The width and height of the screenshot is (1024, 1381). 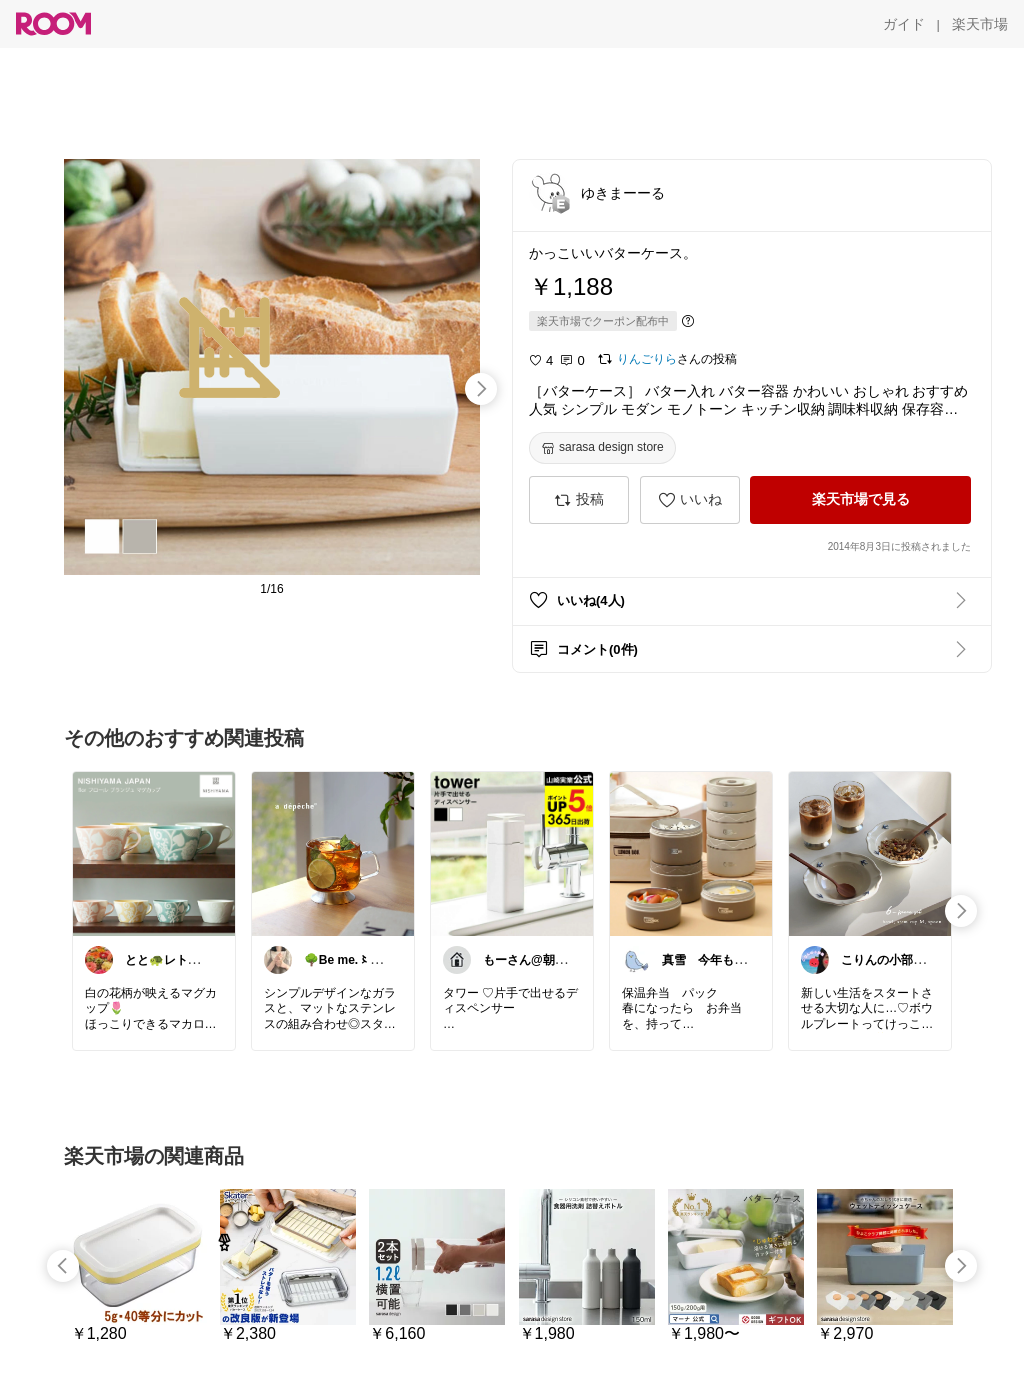 I want to click on view achievements or awards, so click(x=224, y=1242).